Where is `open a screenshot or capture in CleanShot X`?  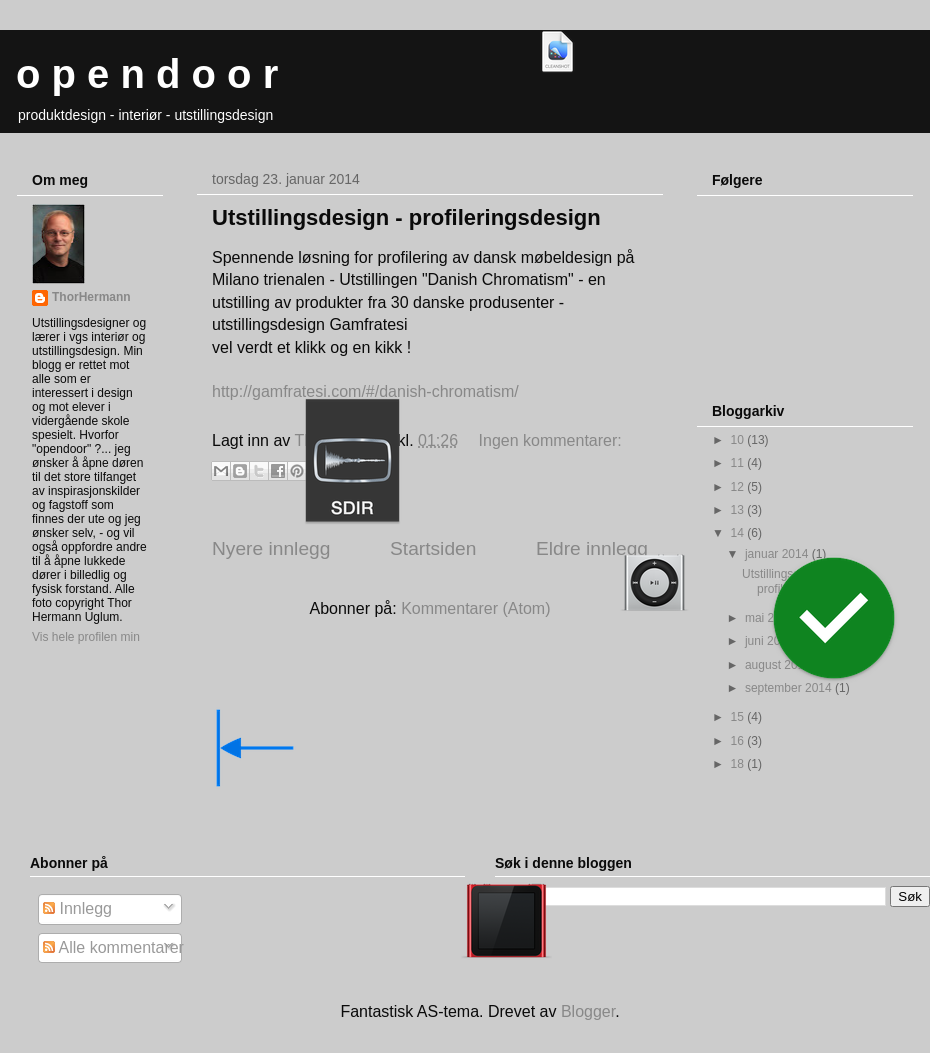 open a screenshot or capture in CleanShot X is located at coordinates (557, 51).